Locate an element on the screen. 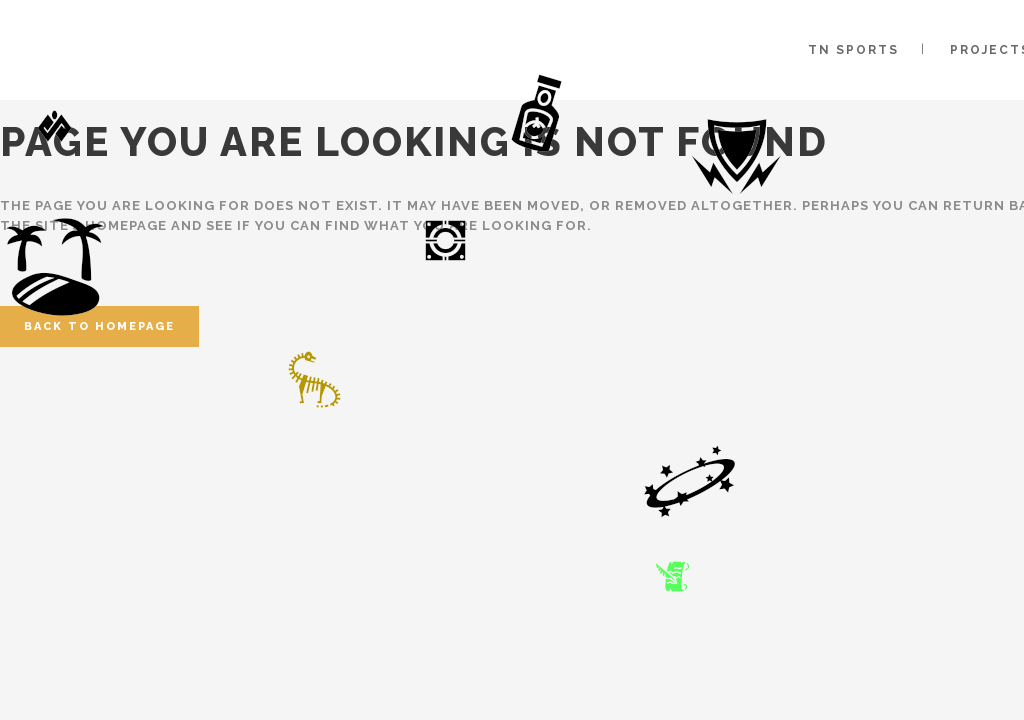  indicates a dizzy or stunned status effect is located at coordinates (689, 481).